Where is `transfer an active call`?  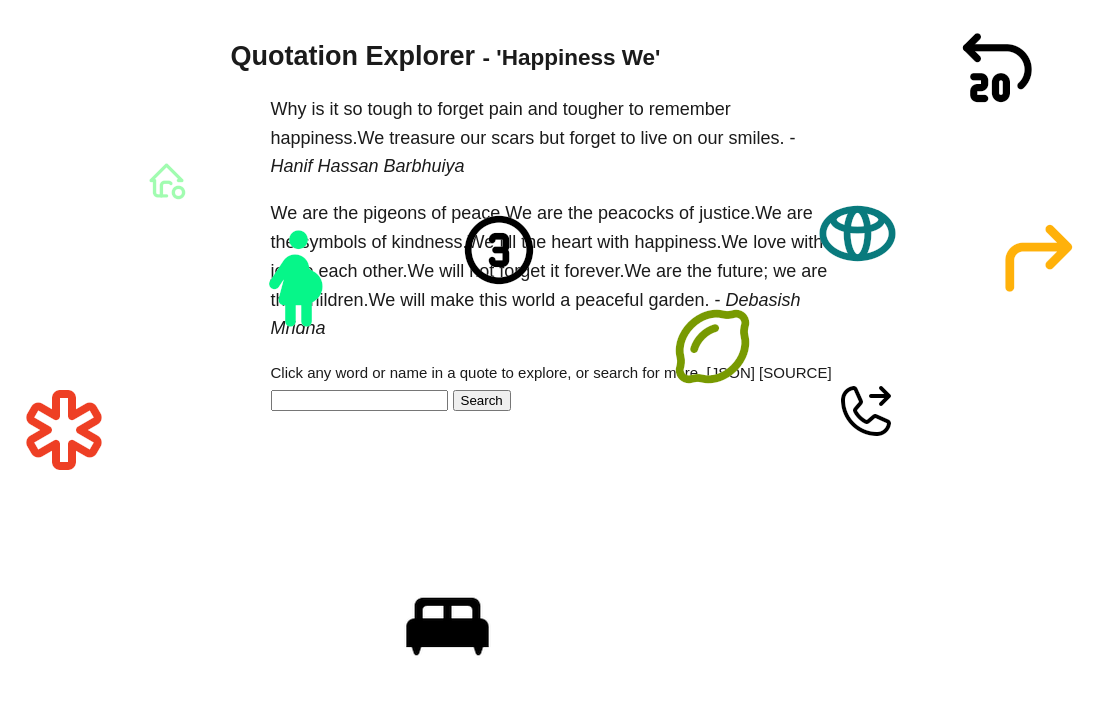 transfer an active call is located at coordinates (867, 410).